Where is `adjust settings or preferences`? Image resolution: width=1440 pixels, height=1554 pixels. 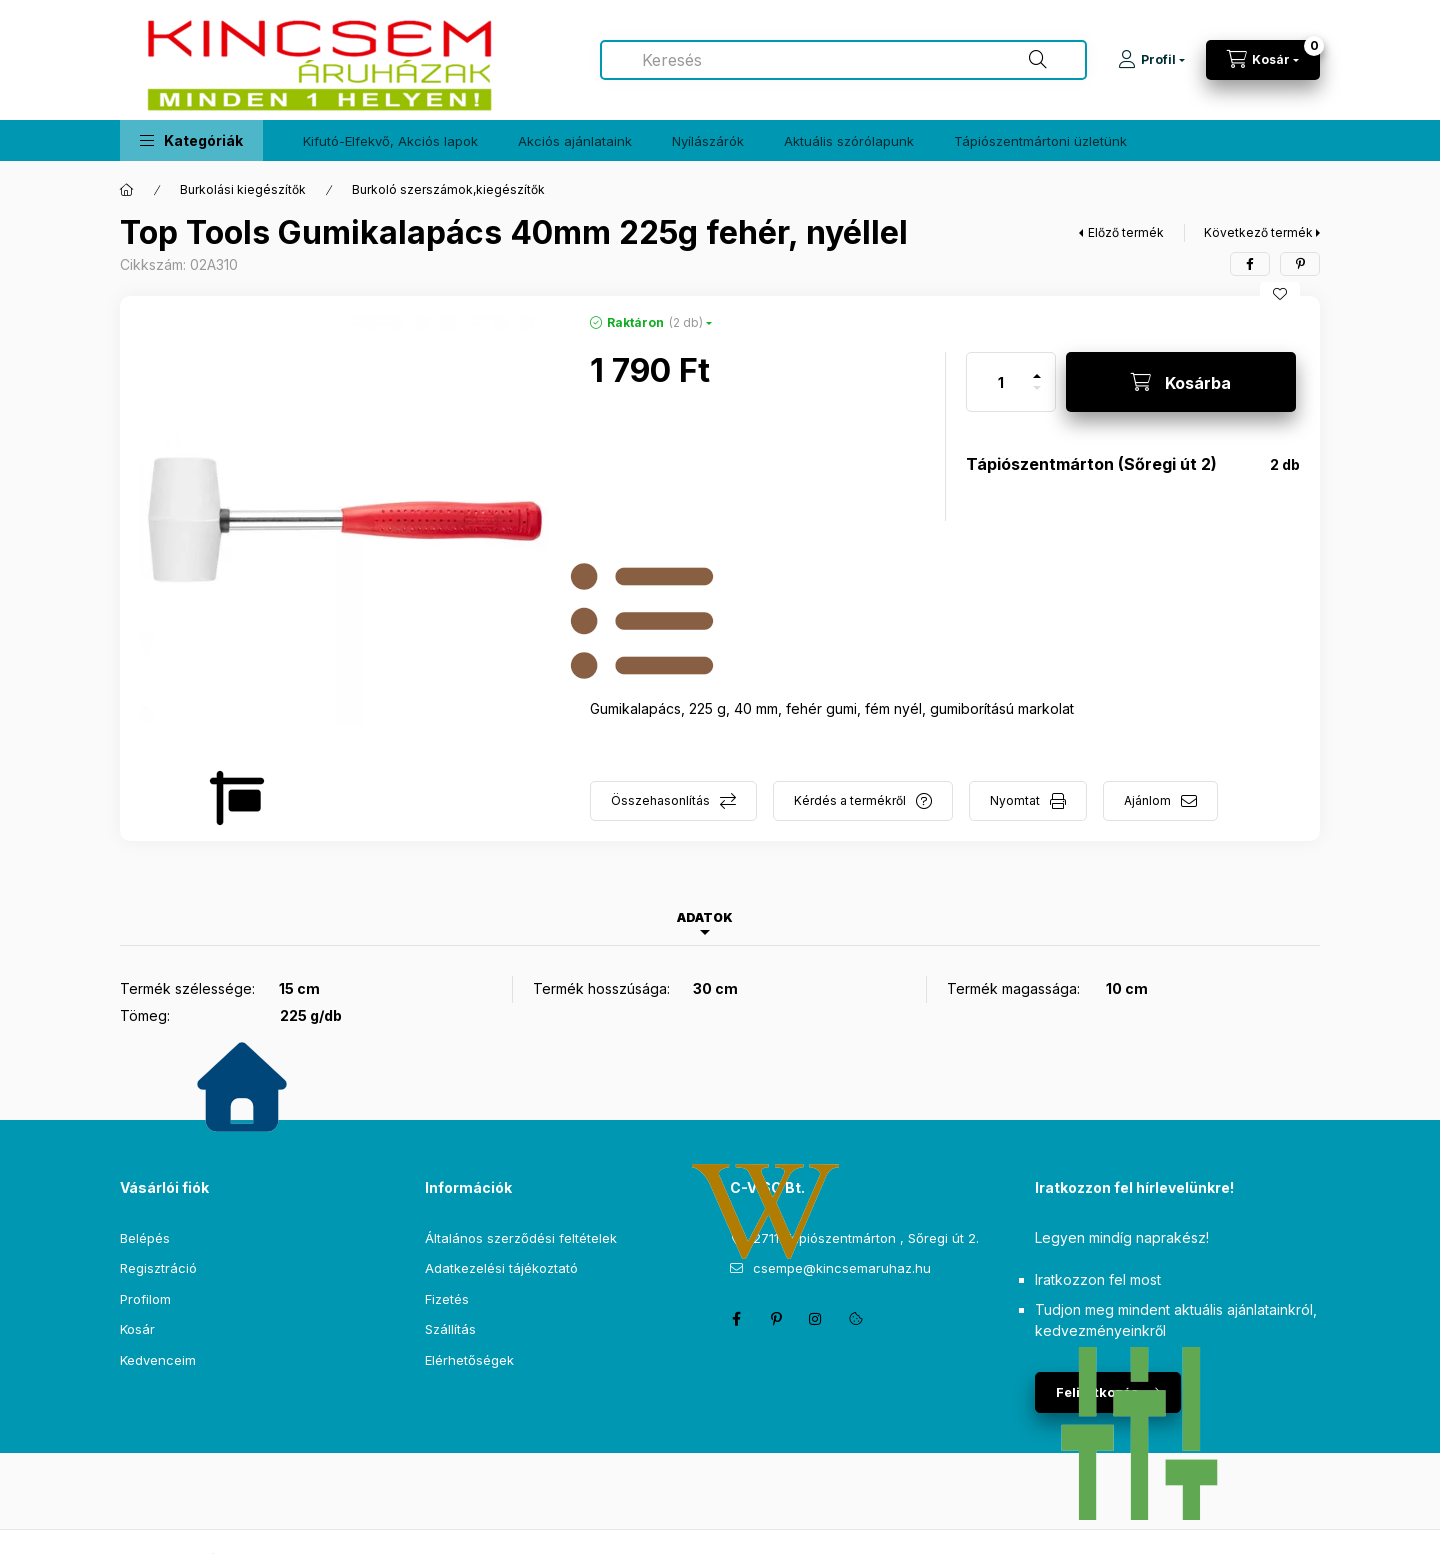
adjust settings or preferences is located at coordinates (1139, 1433).